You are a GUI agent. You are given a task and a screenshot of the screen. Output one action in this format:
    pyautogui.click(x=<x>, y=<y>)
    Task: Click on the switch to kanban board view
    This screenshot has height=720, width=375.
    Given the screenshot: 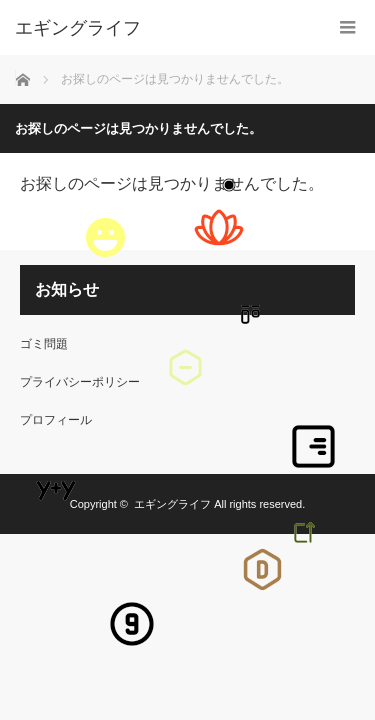 What is the action you would take?
    pyautogui.click(x=250, y=314)
    